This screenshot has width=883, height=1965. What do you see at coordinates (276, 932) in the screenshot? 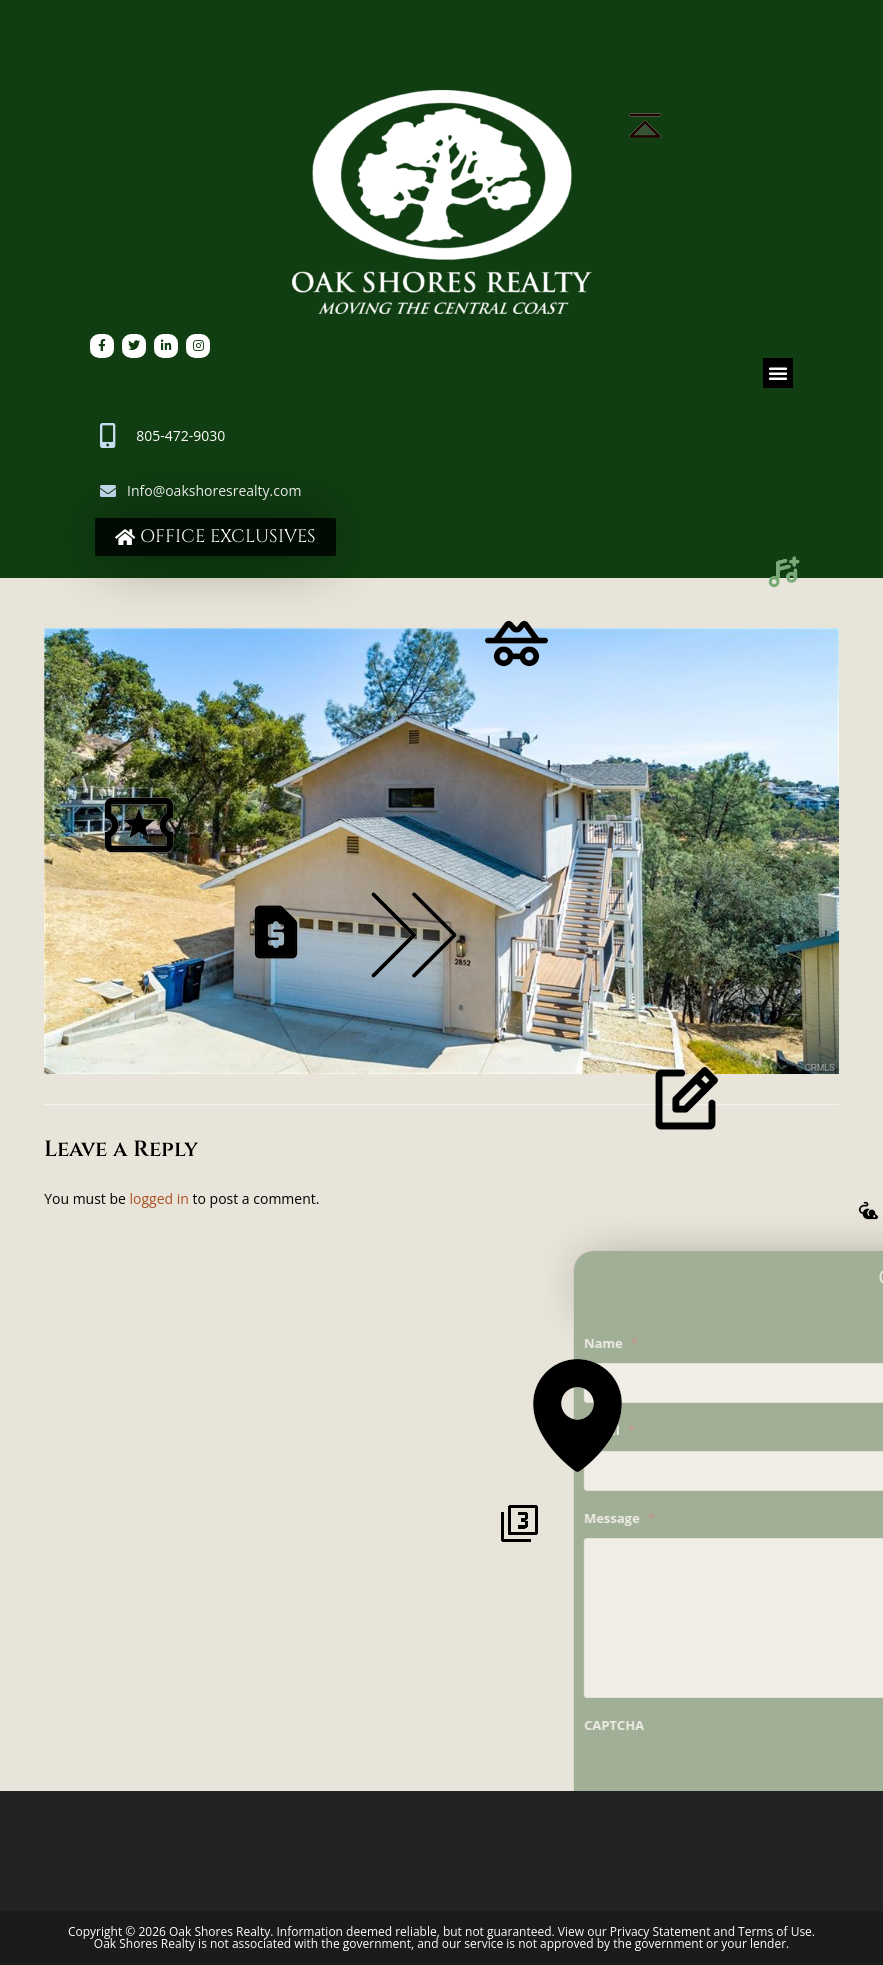
I see `view invoice or payment request` at bounding box center [276, 932].